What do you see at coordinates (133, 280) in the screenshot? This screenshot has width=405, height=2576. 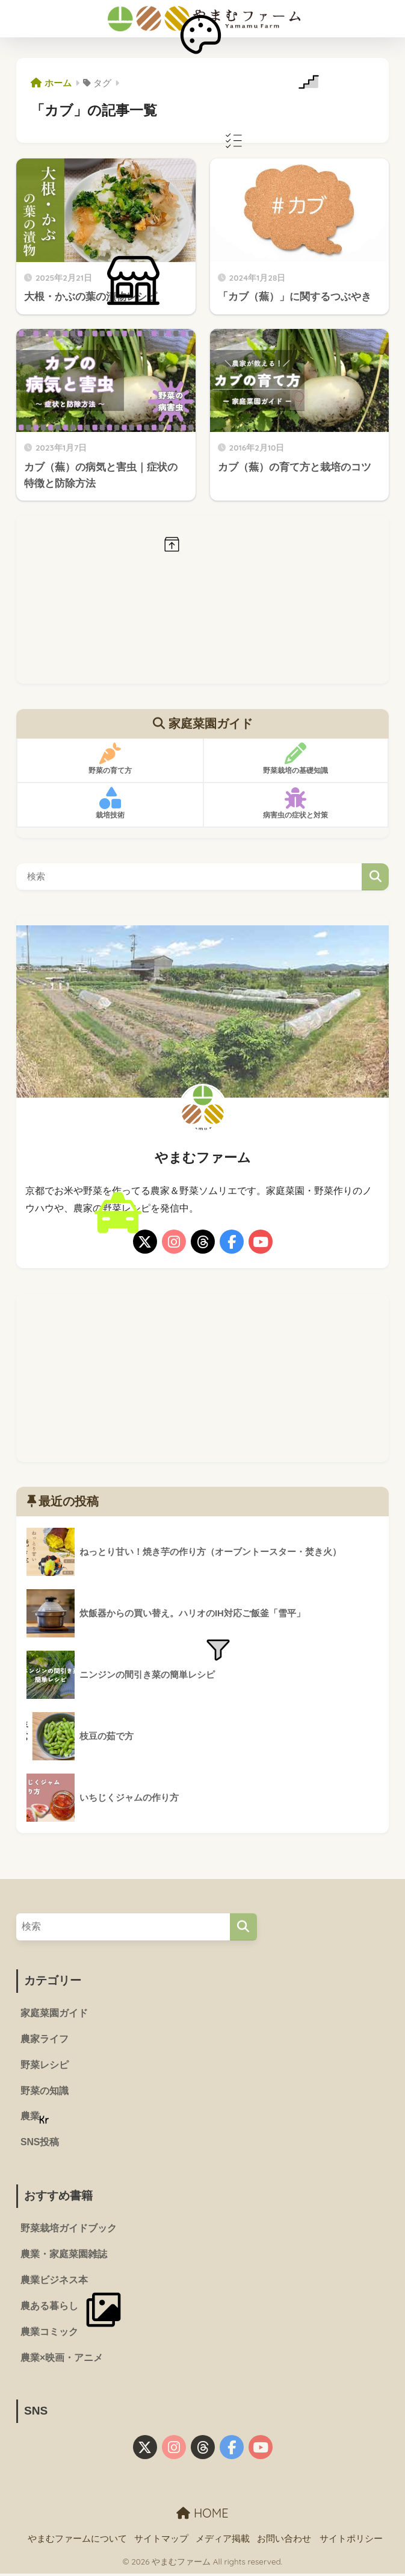 I see `browse or access the store` at bounding box center [133, 280].